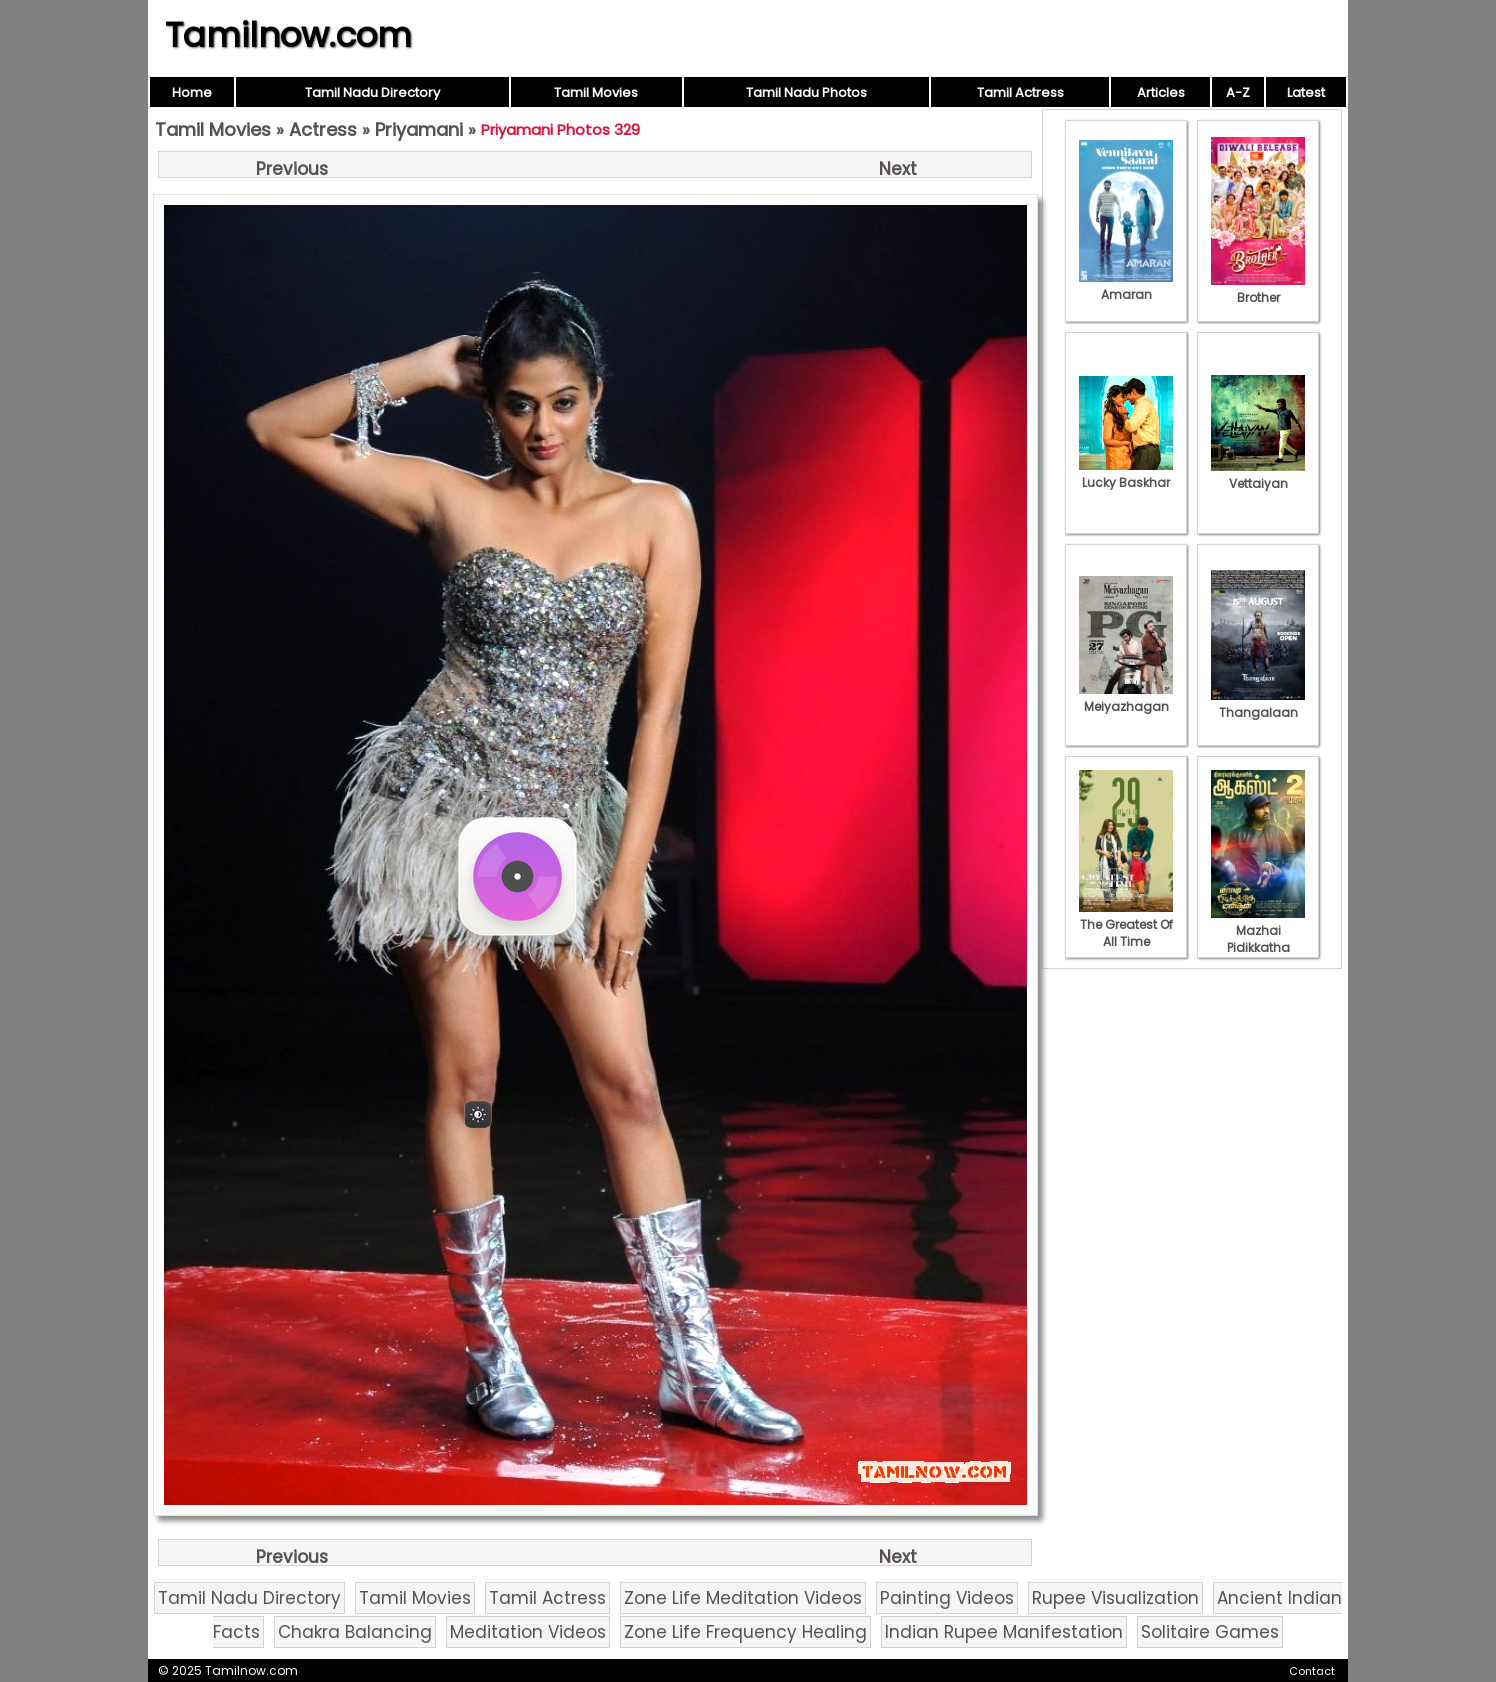  Describe the element at coordinates (478, 1115) in the screenshot. I see `toggle night light or night shift mode` at that location.